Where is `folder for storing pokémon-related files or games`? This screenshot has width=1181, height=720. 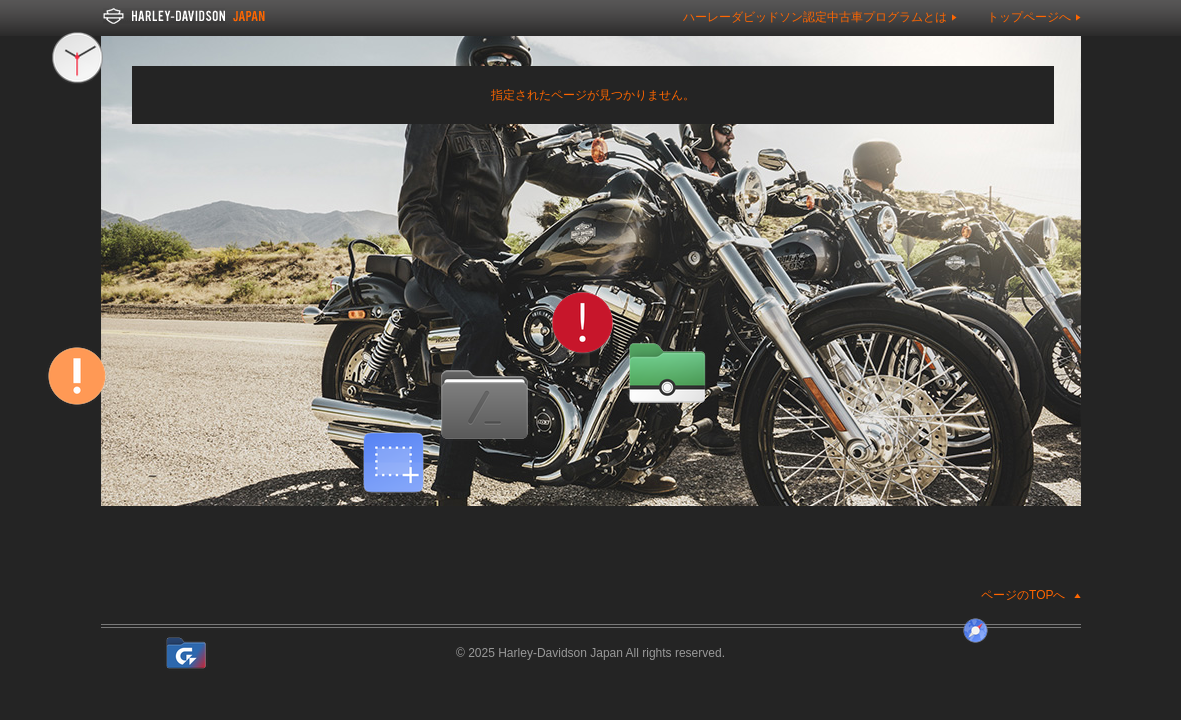
folder for storing pokémon-related files or games is located at coordinates (667, 375).